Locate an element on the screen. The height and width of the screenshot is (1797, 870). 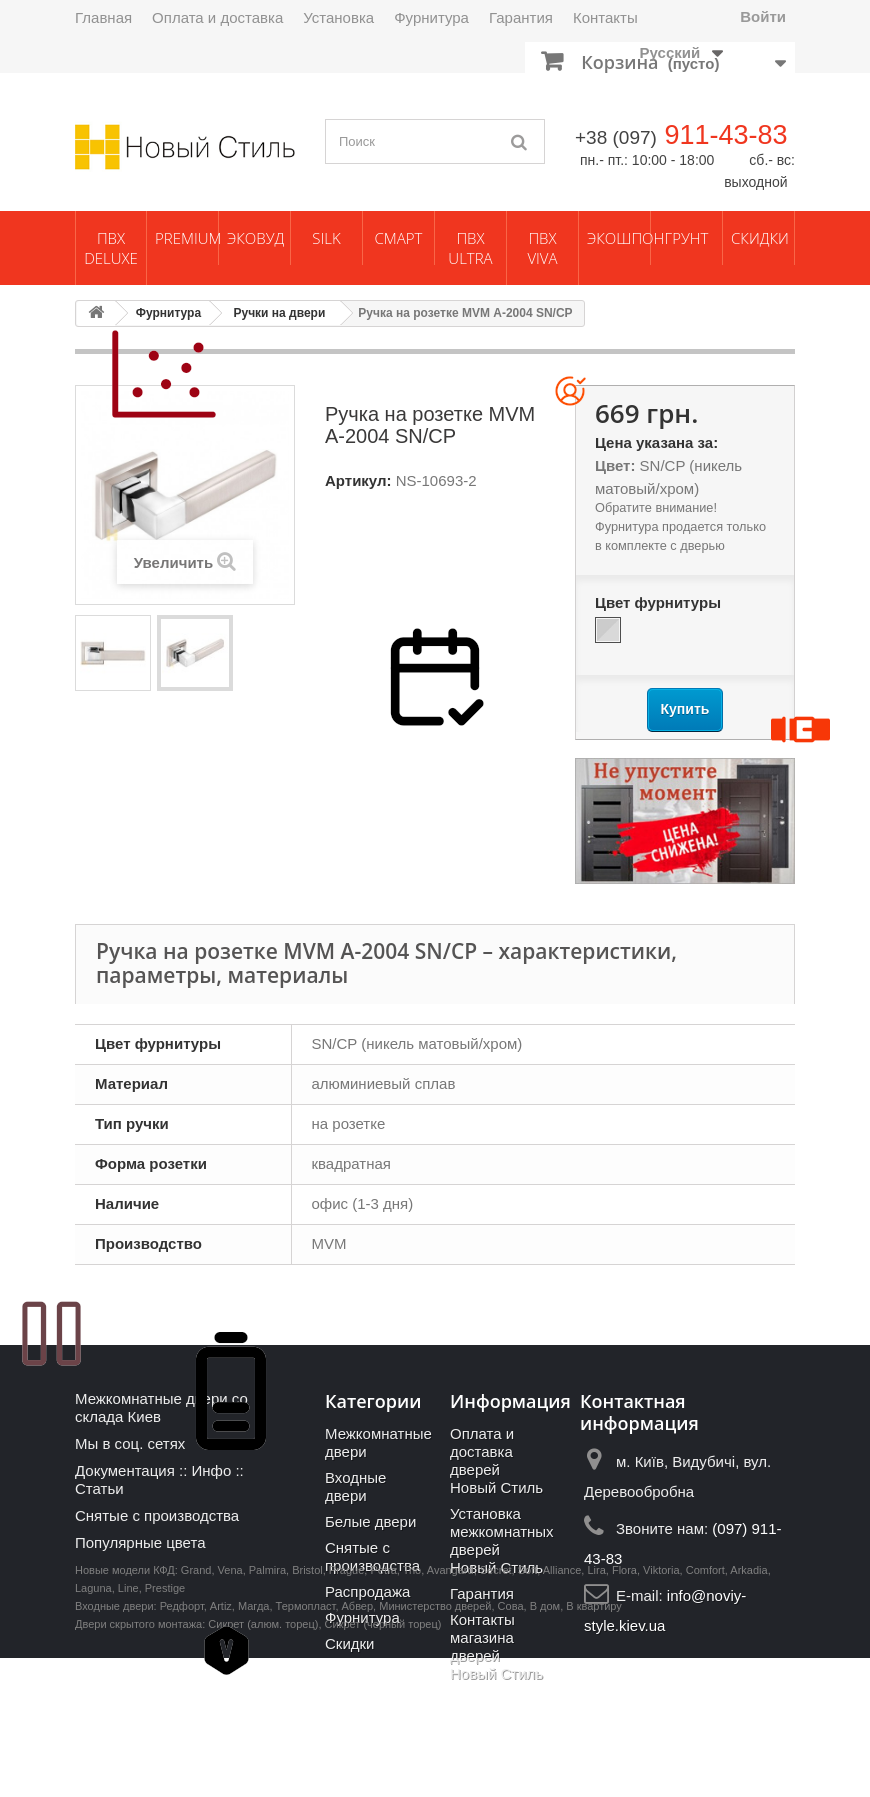
access clothing or accessories settings is located at coordinates (800, 729).